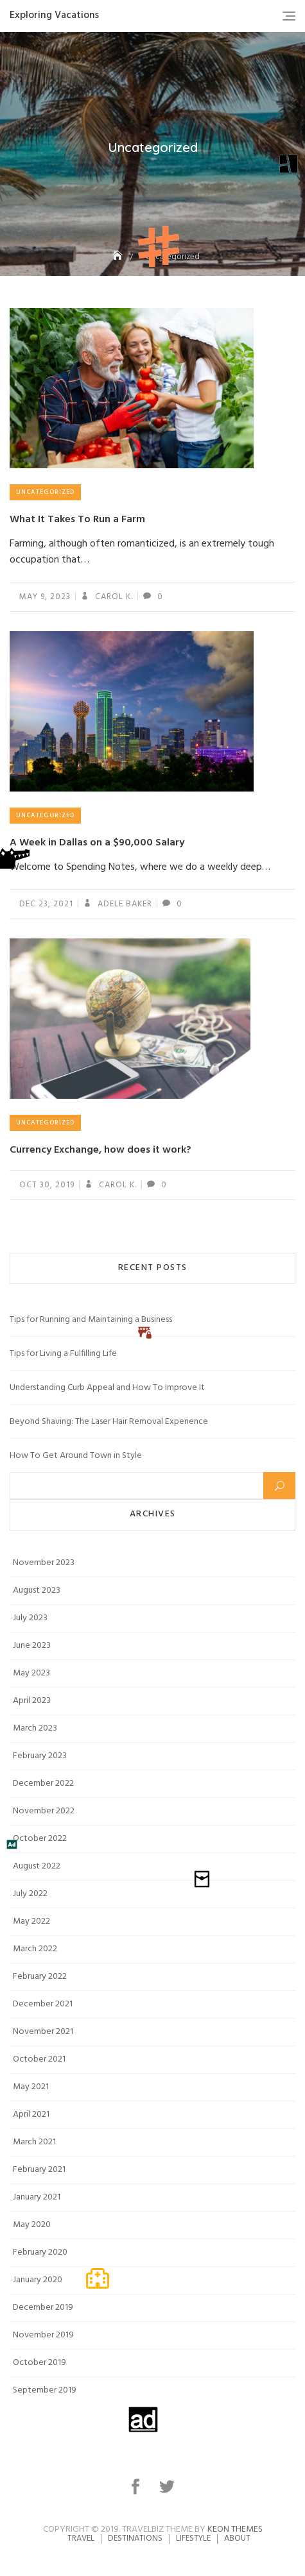 This screenshot has height=2576, width=305. I want to click on create a photo collage, so click(288, 164).